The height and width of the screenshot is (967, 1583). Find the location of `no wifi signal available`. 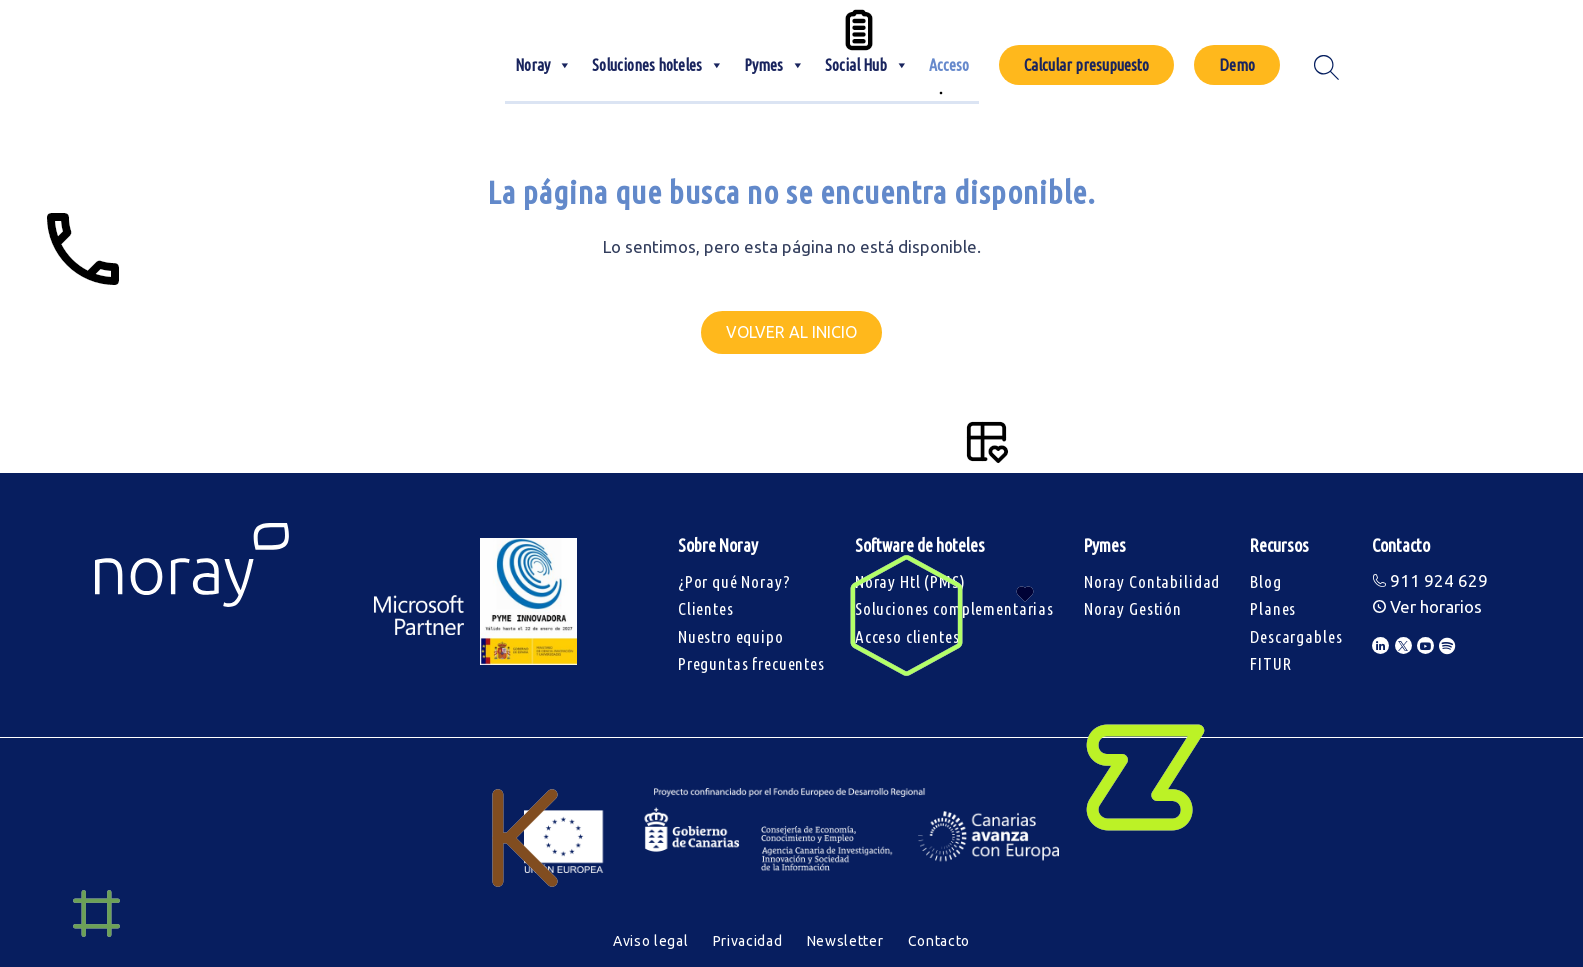

no wifi signal available is located at coordinates (941, 85).